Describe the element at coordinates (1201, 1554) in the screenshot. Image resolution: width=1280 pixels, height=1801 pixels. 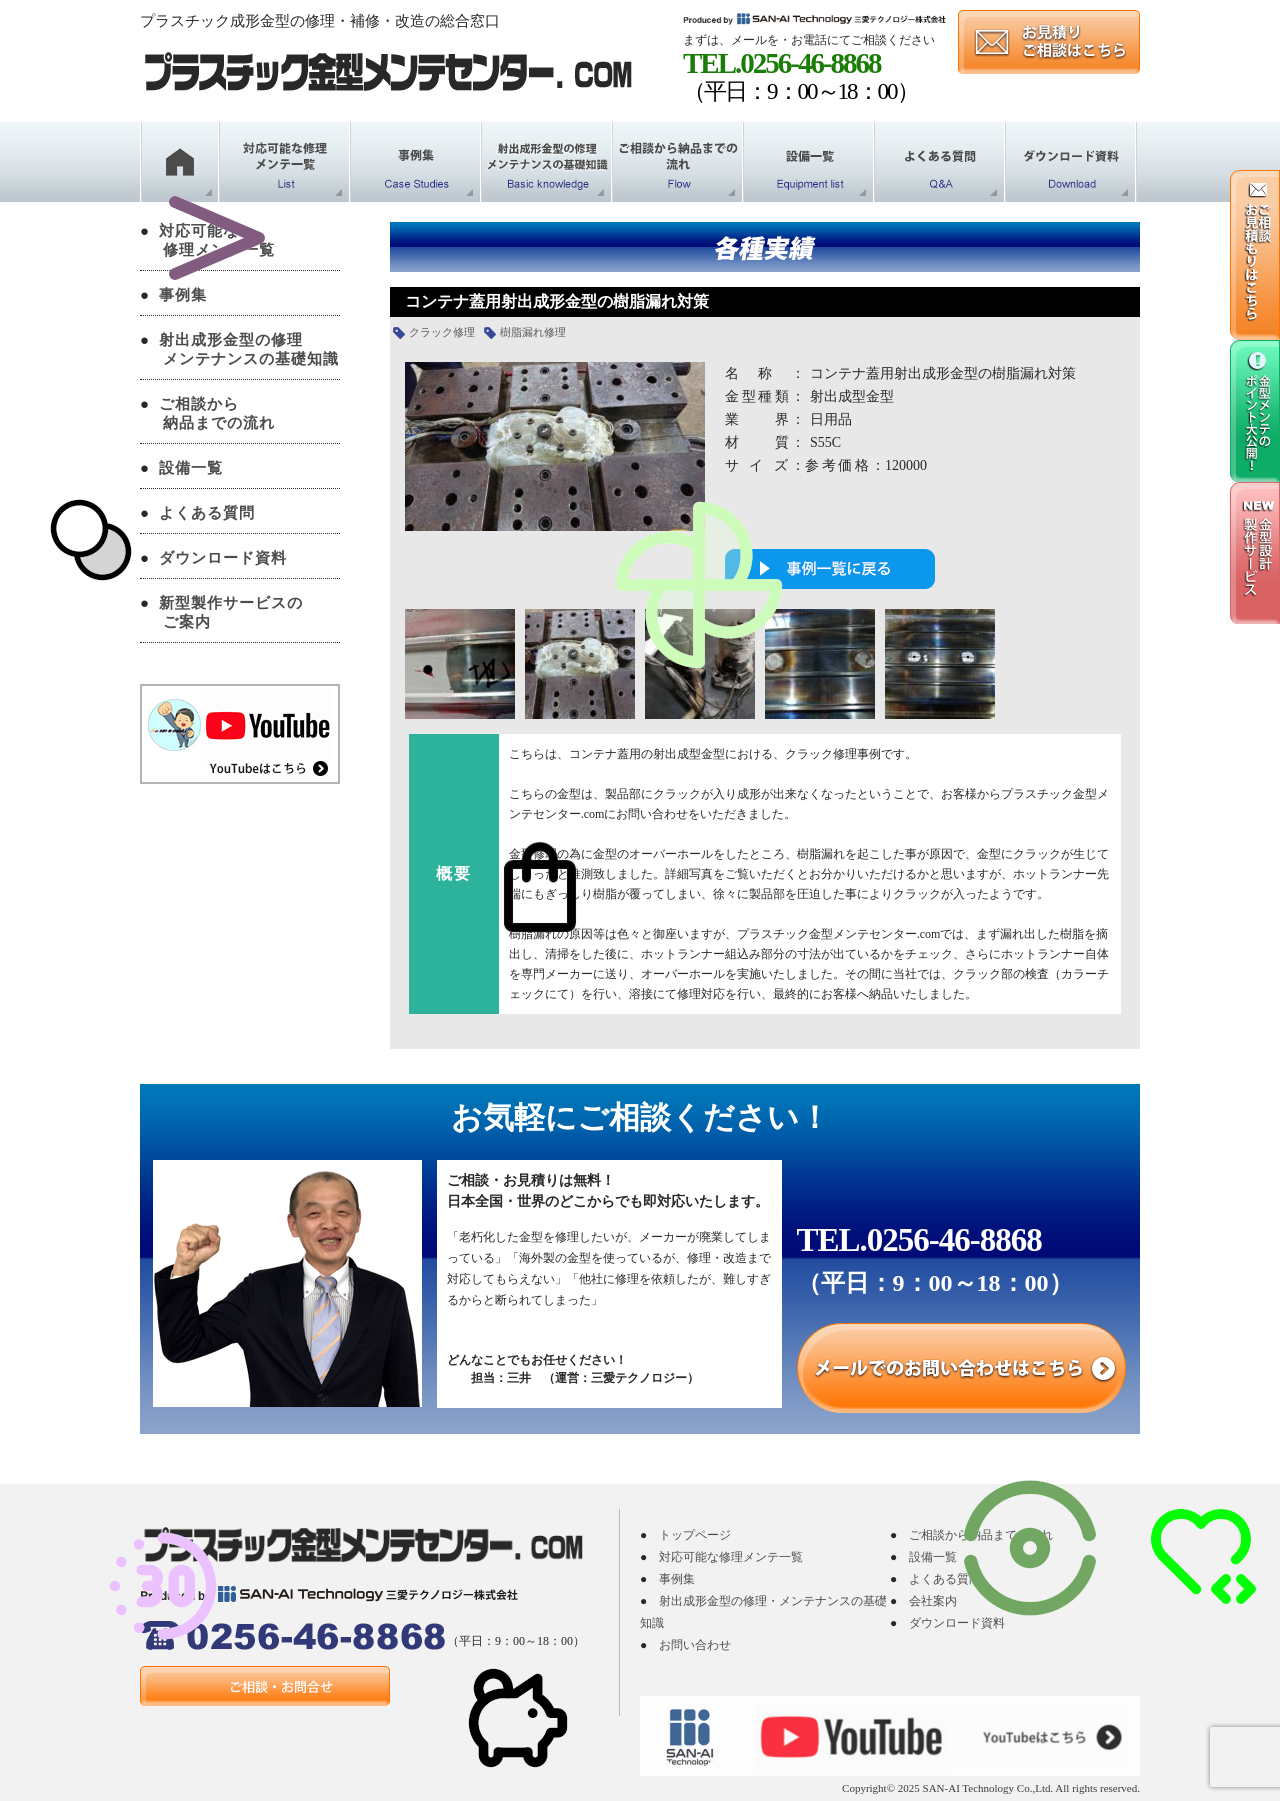
I see `favorite or like a code snippet` at that location.